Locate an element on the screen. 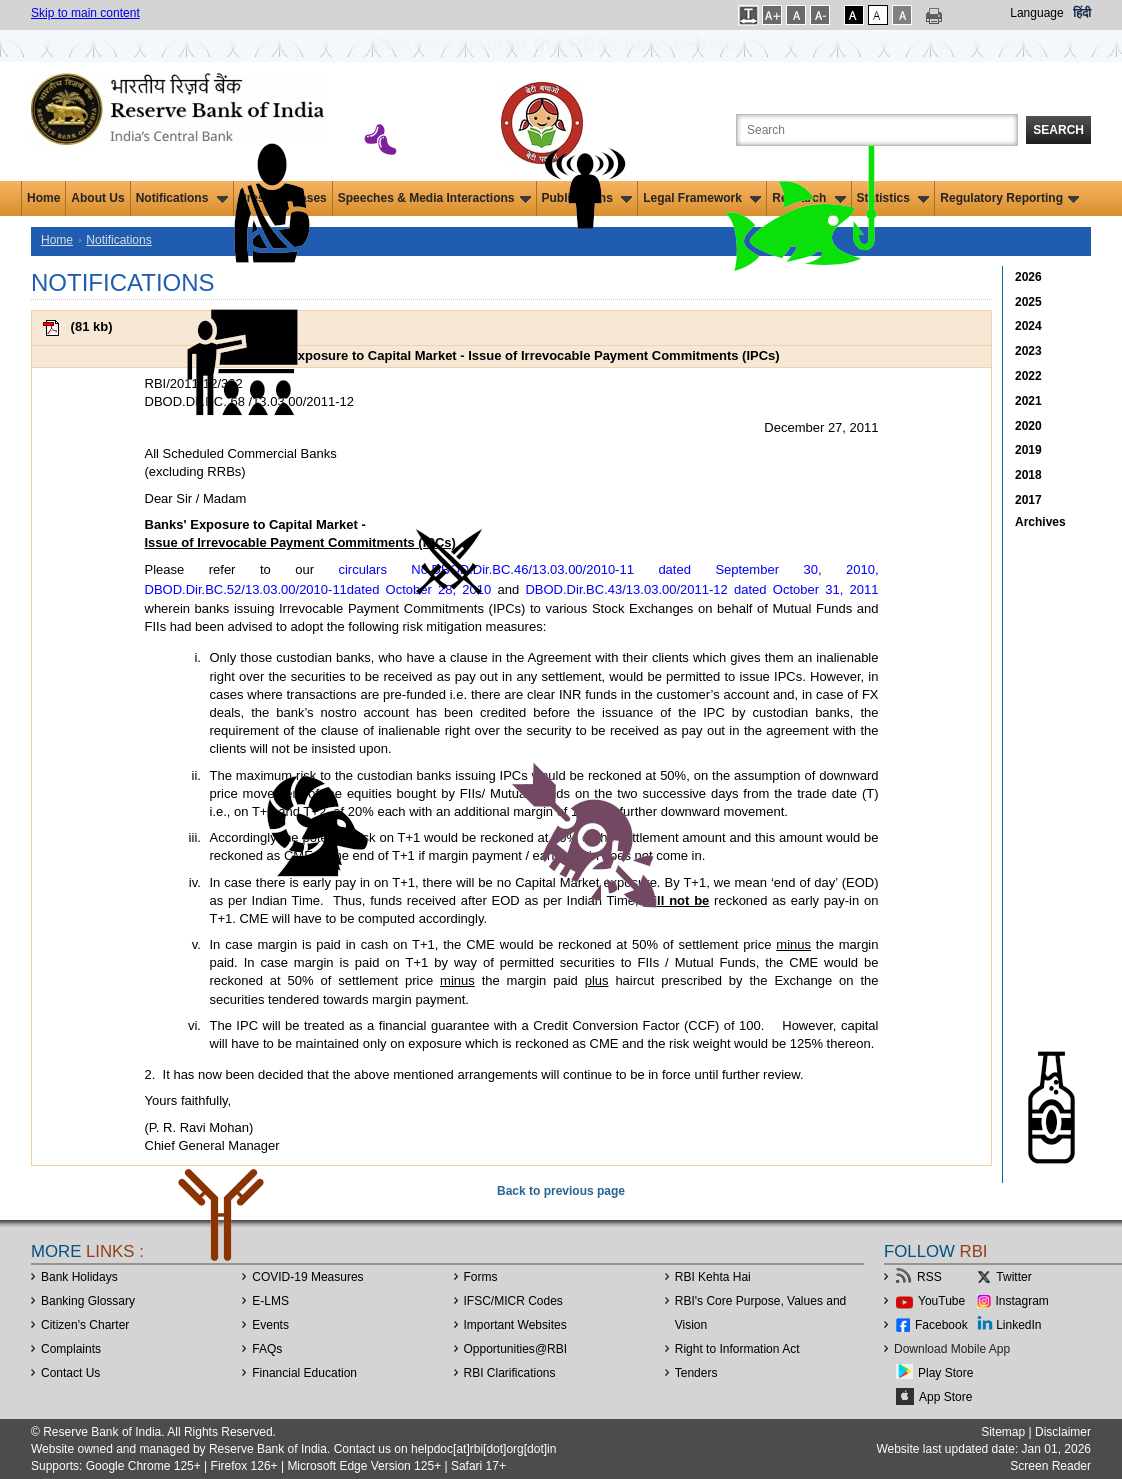 The height and width of the screenshot is (1479, 1122). skull pierced by arrow achievement or trophy is located at coordinates (585, 835).